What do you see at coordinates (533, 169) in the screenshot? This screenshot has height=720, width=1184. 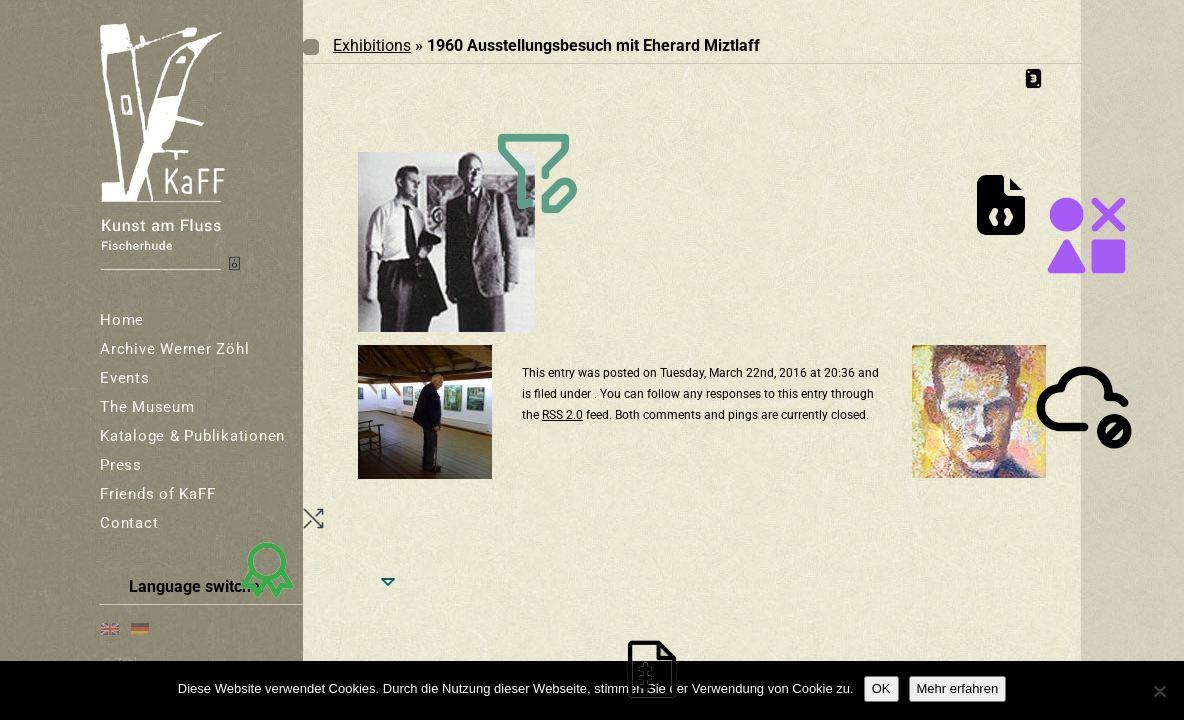 I see `edit filter settings` at bounding box center [533, 169].